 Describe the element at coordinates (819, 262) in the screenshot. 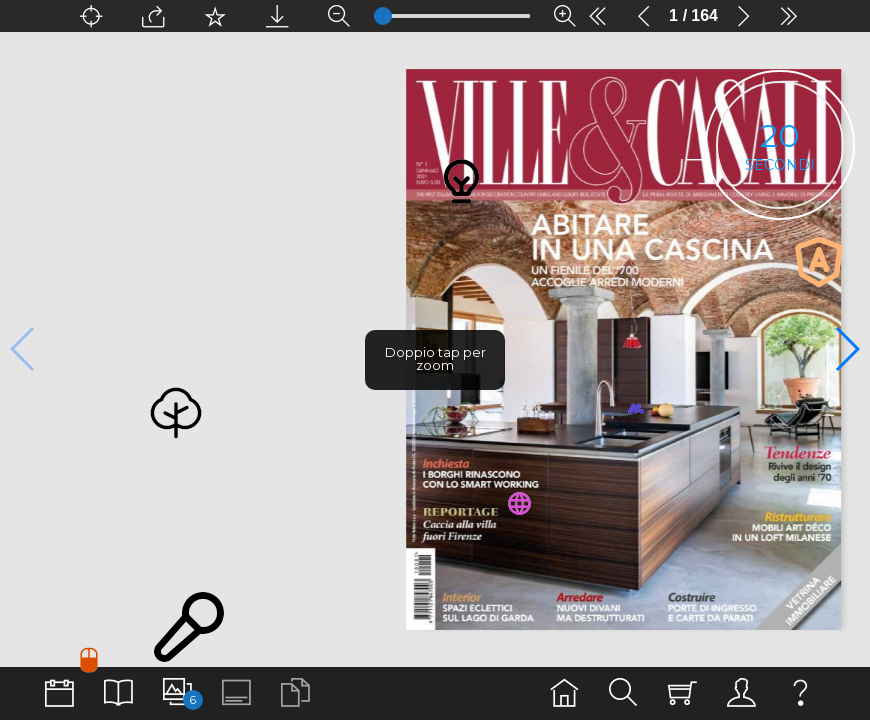

I see `angular framework logo` at that location.